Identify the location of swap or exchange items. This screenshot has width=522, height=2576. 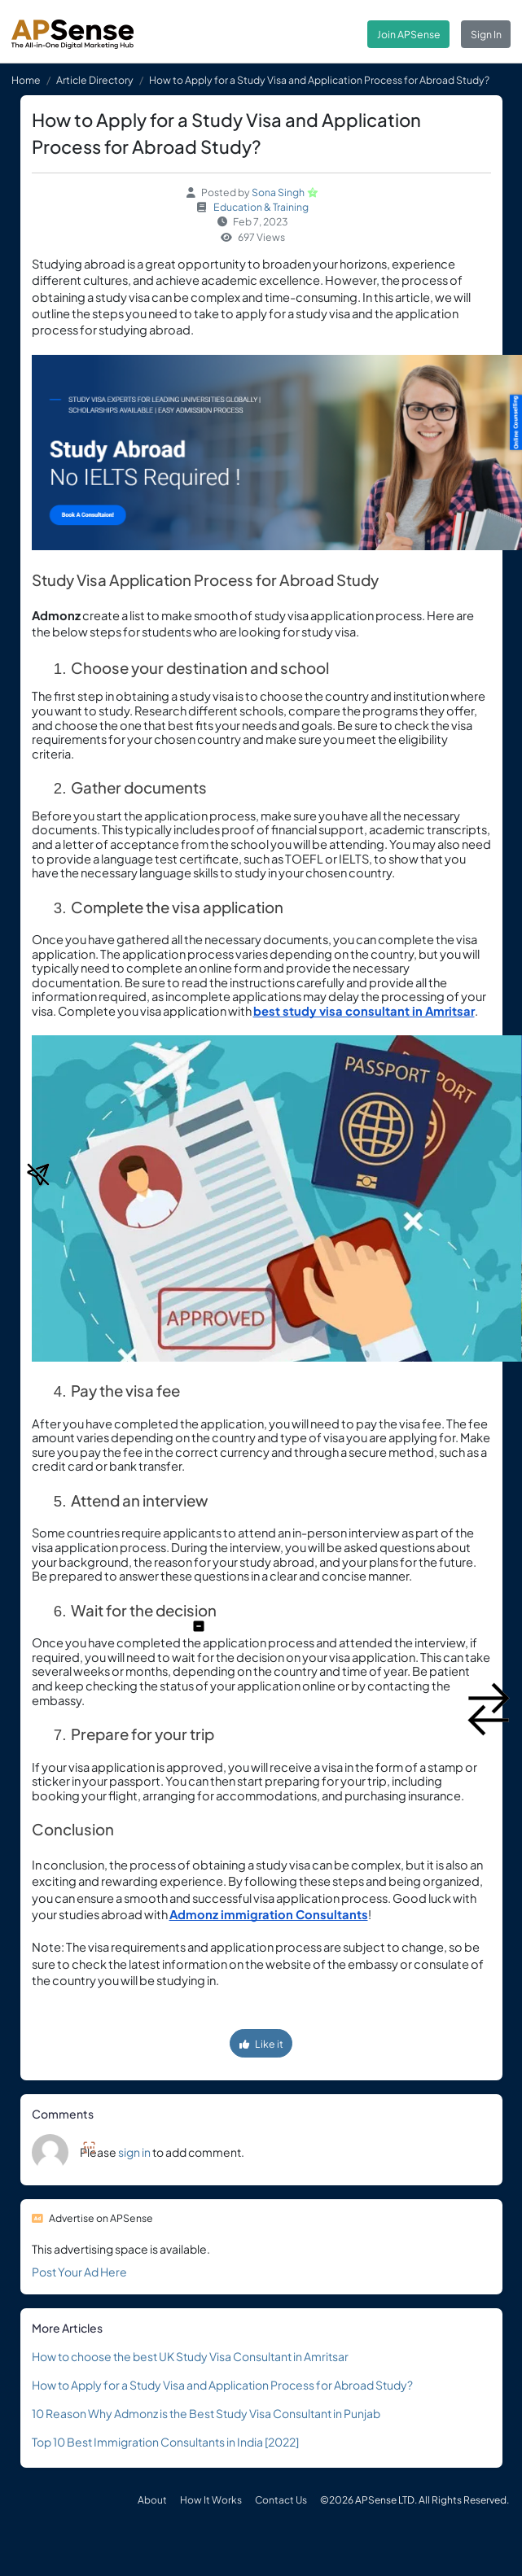
(489, 1709).